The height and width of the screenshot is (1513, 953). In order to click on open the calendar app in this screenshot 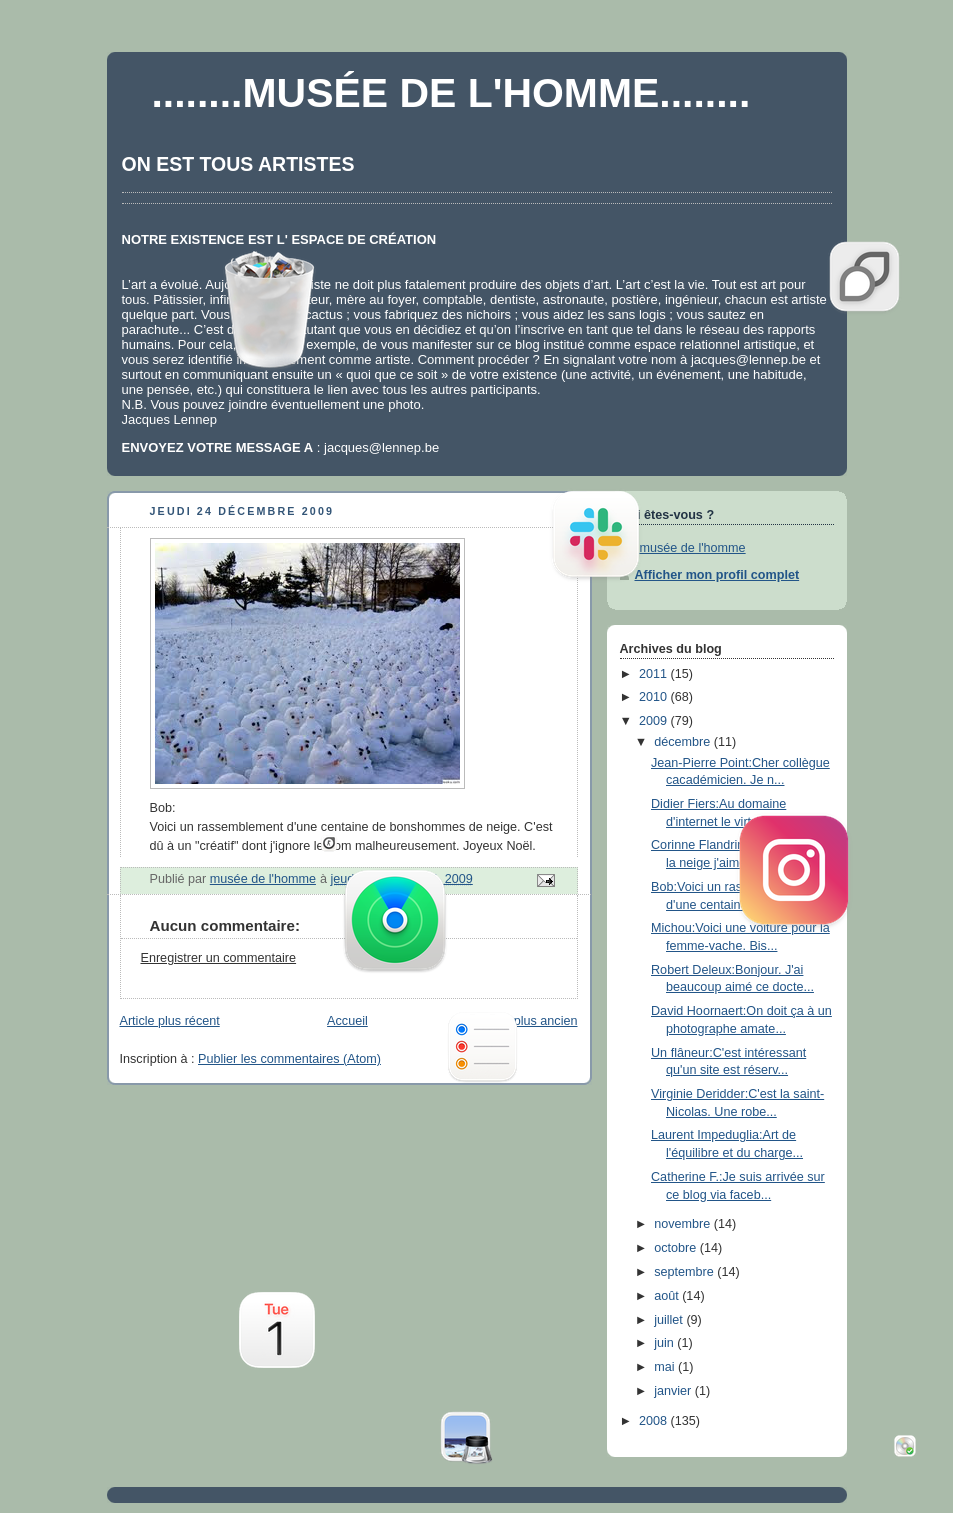, I will do `click(277, 1330)`.